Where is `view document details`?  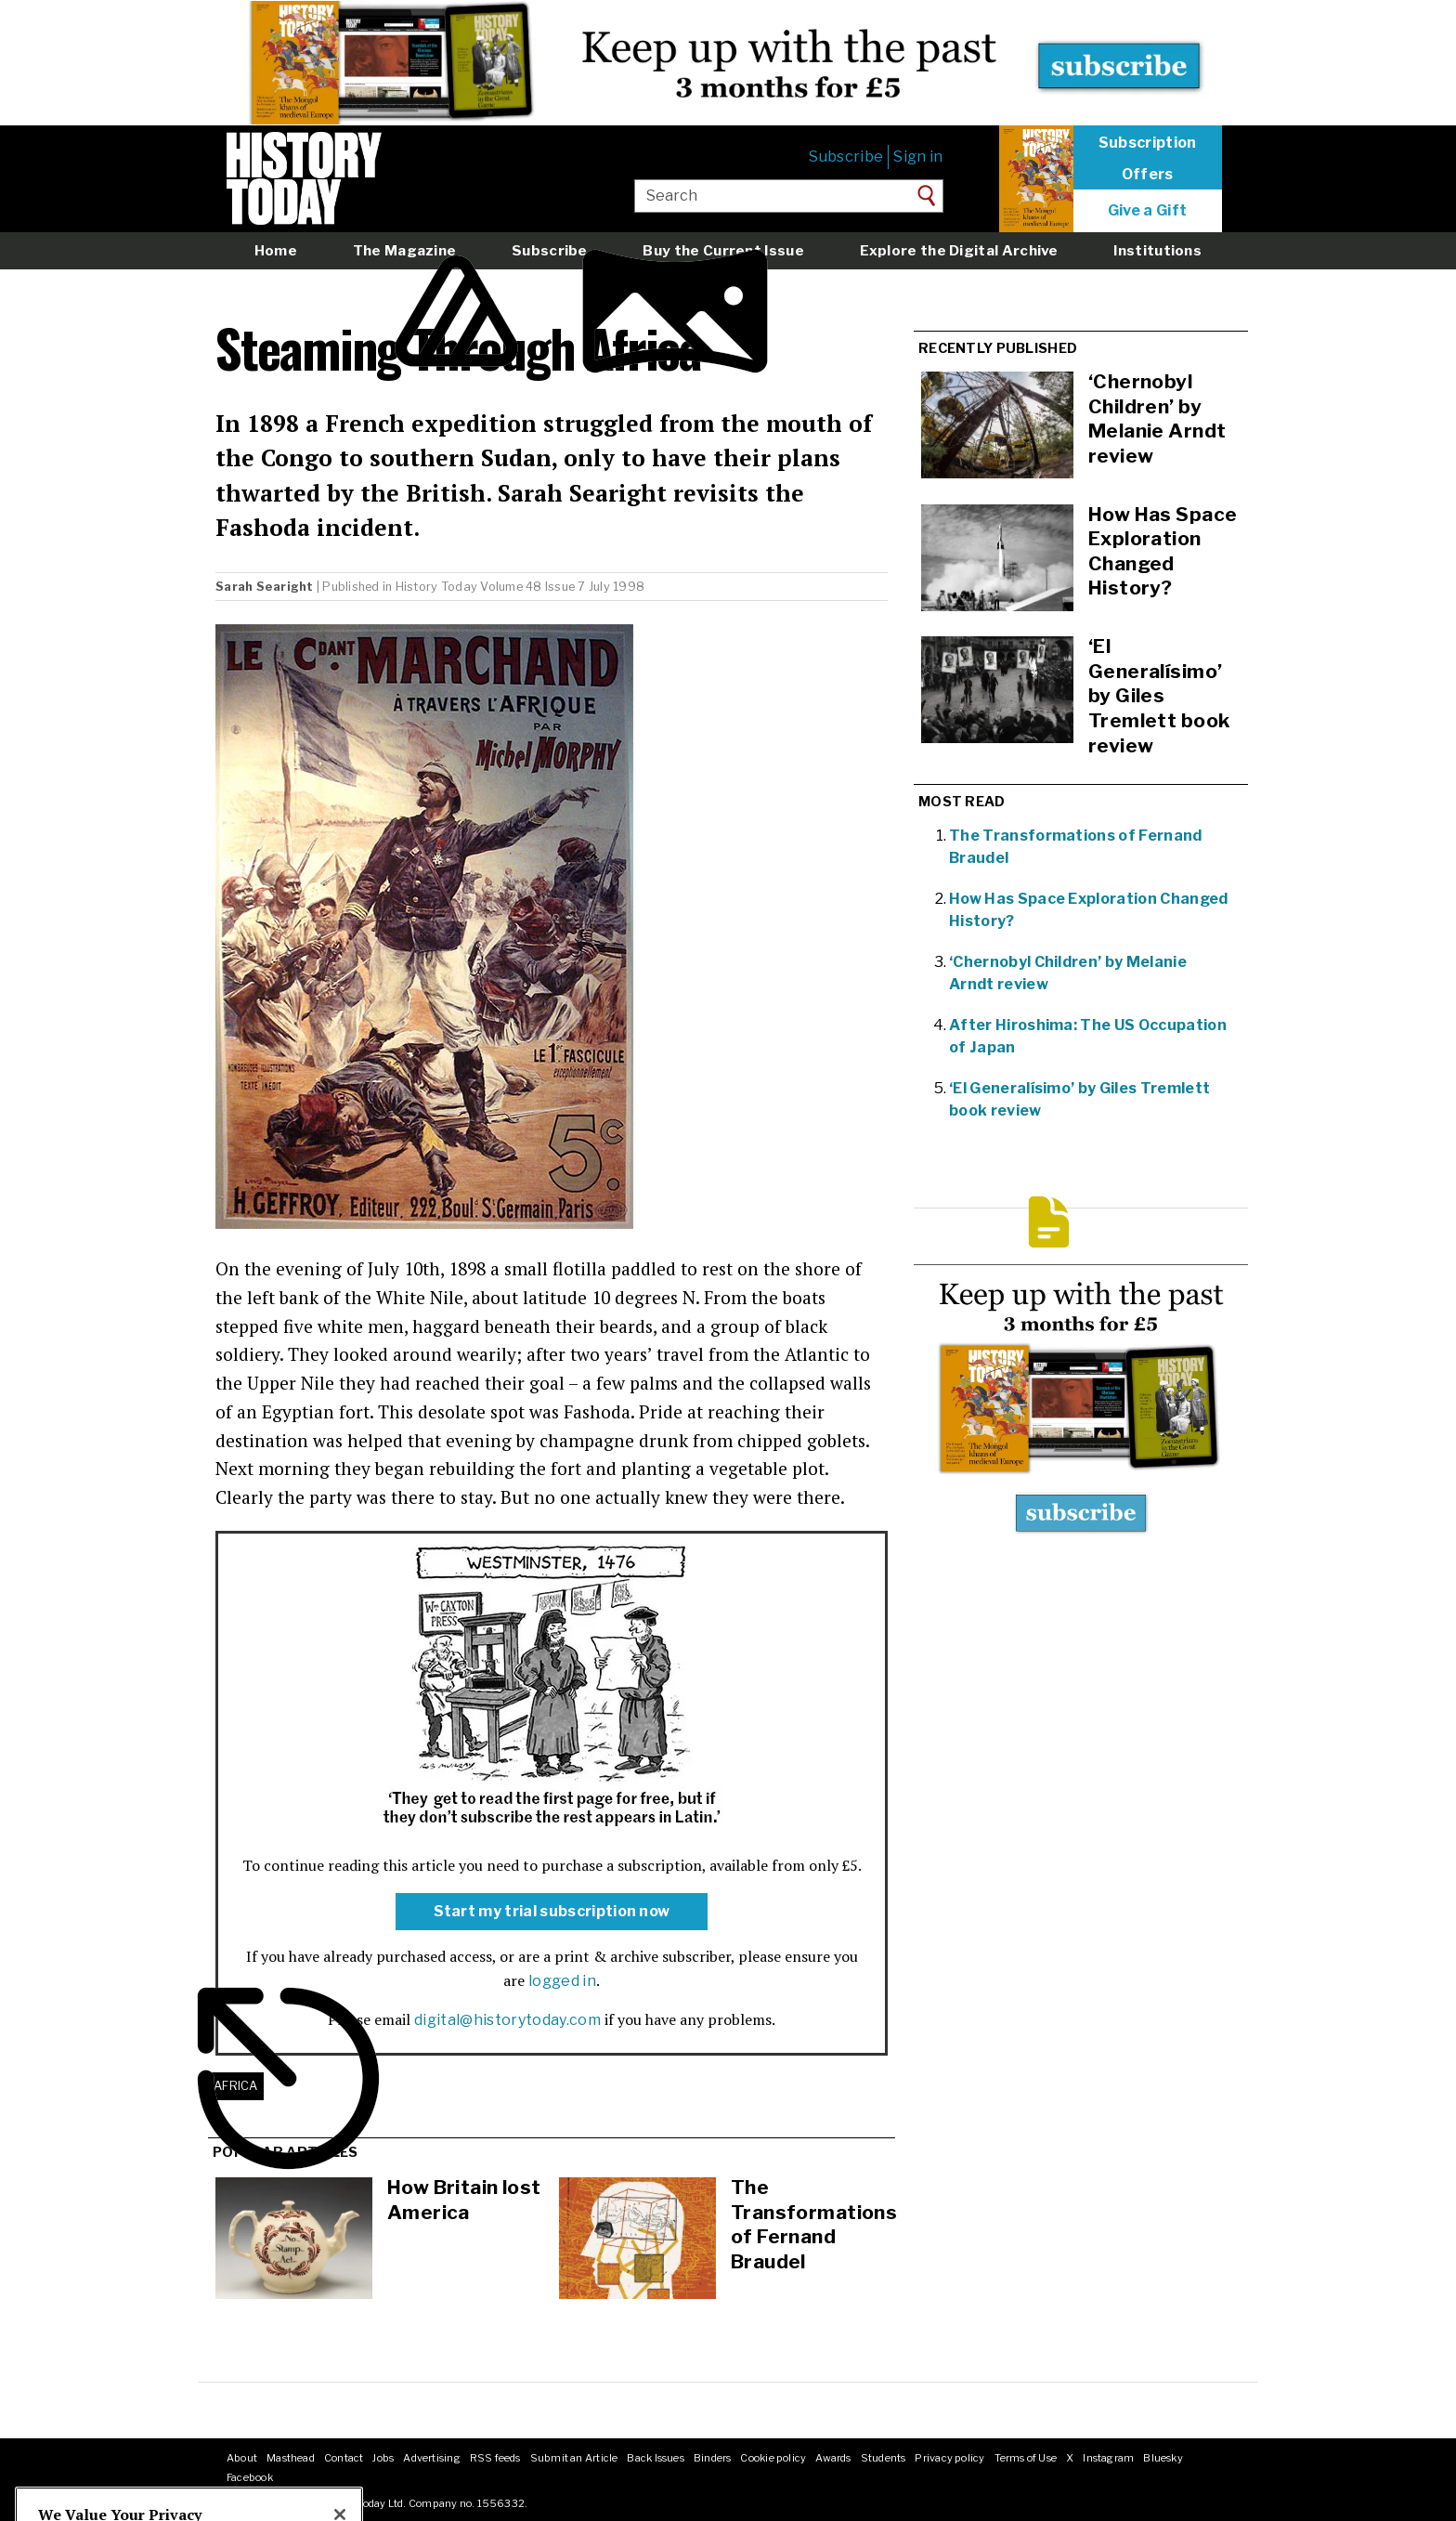 view document details is located at coordinates (1048, 1221).